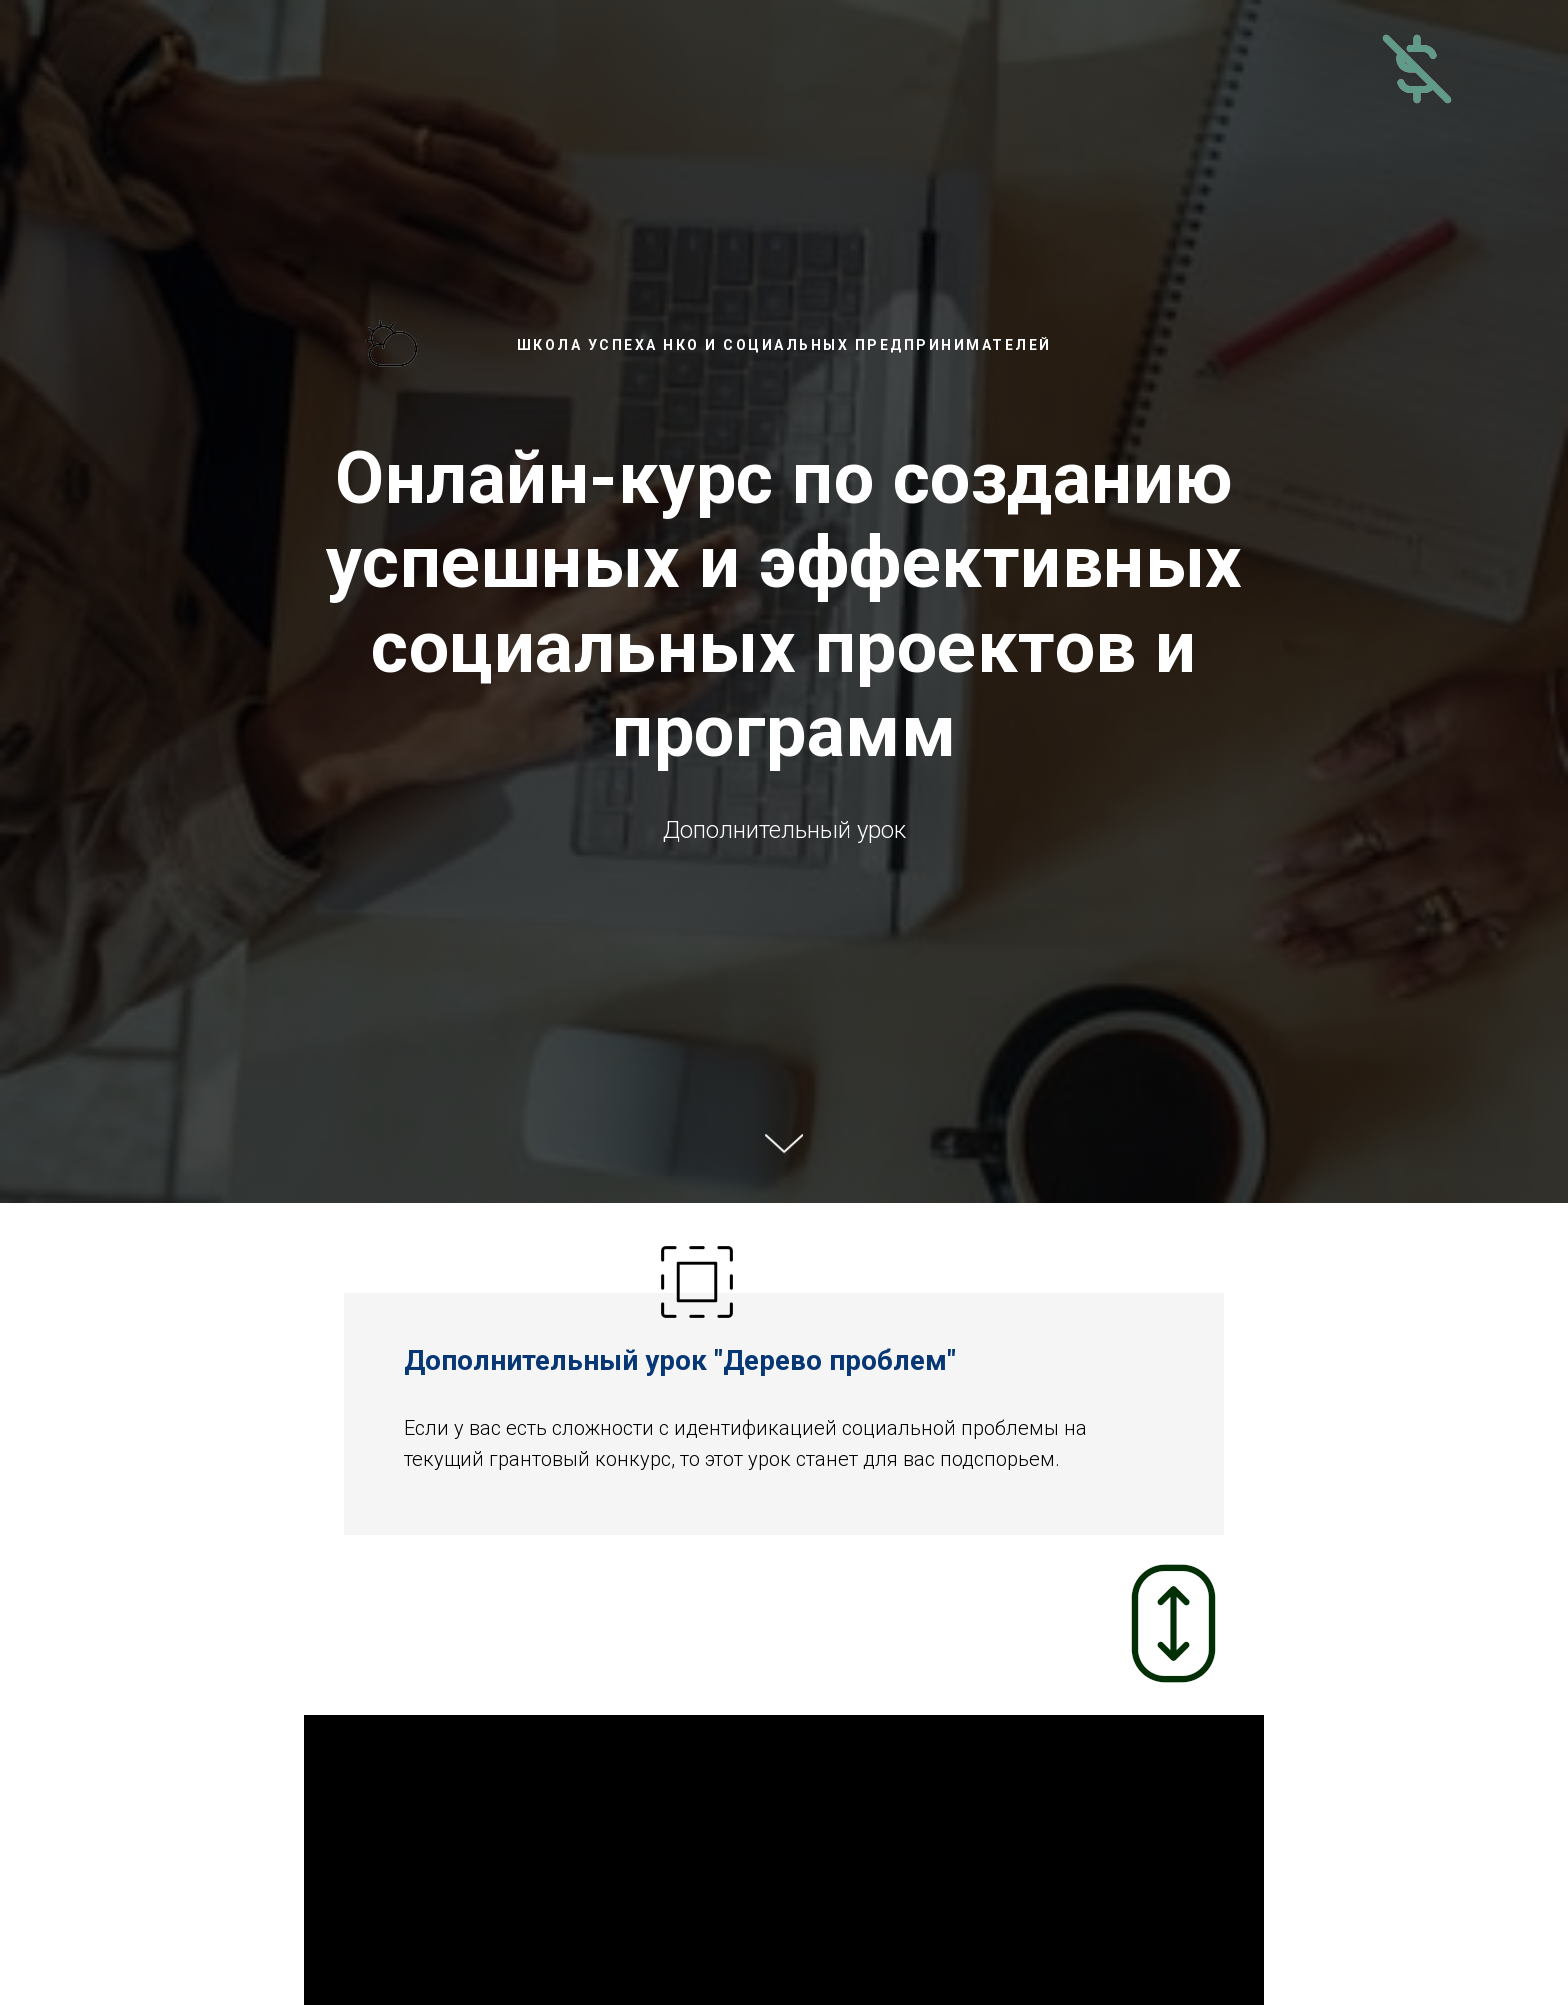 Image resolution: width=1568 pixels, height=2005 pixels. I want to click on indicates a free or no-cost item, so click(1417, 69).